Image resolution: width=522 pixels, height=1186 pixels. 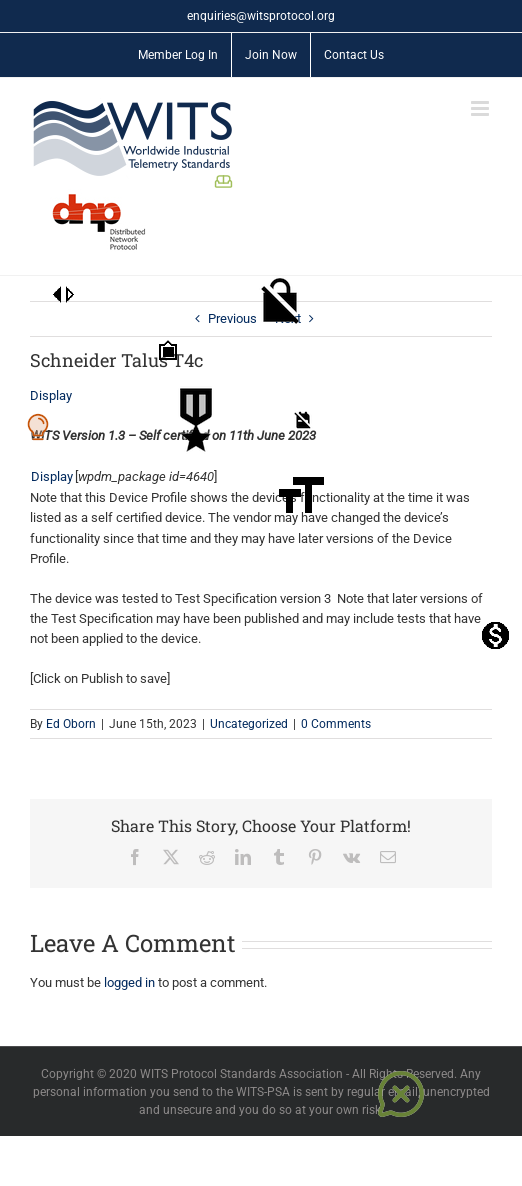 What do you see at coordinates (196, 420) in the screenshot?
I see `view achievements or badges earned` at bounding box center [196, 420].